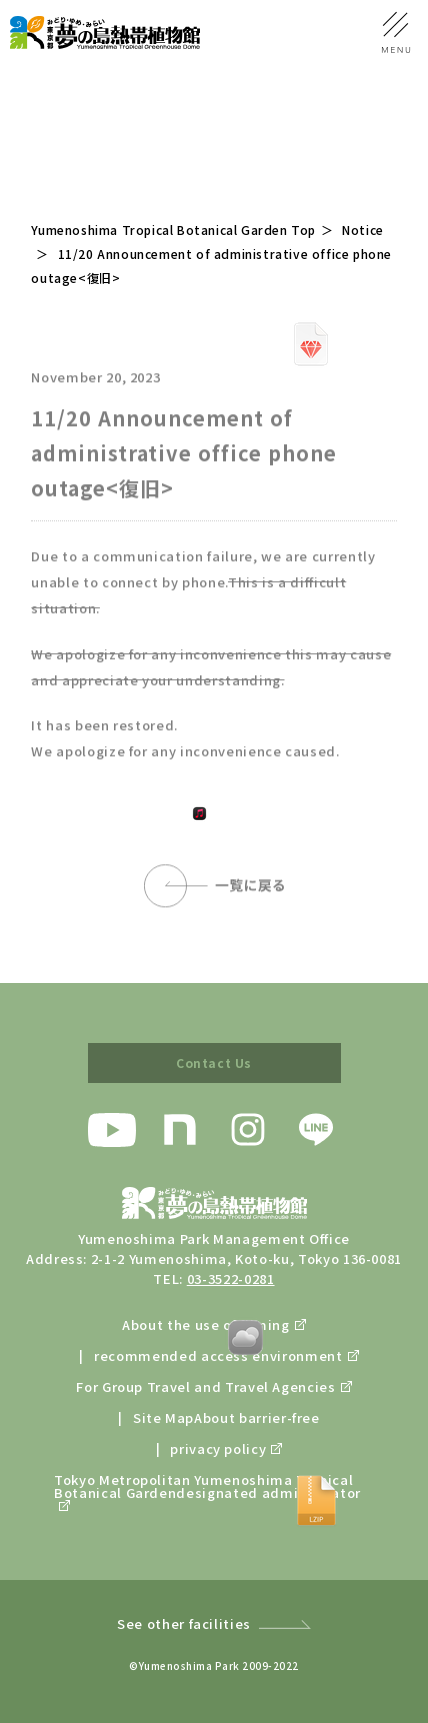 Image resolution: width=428 pixels, height=1723 pixels. I want to click on open the weather app, so click(245, 1337).